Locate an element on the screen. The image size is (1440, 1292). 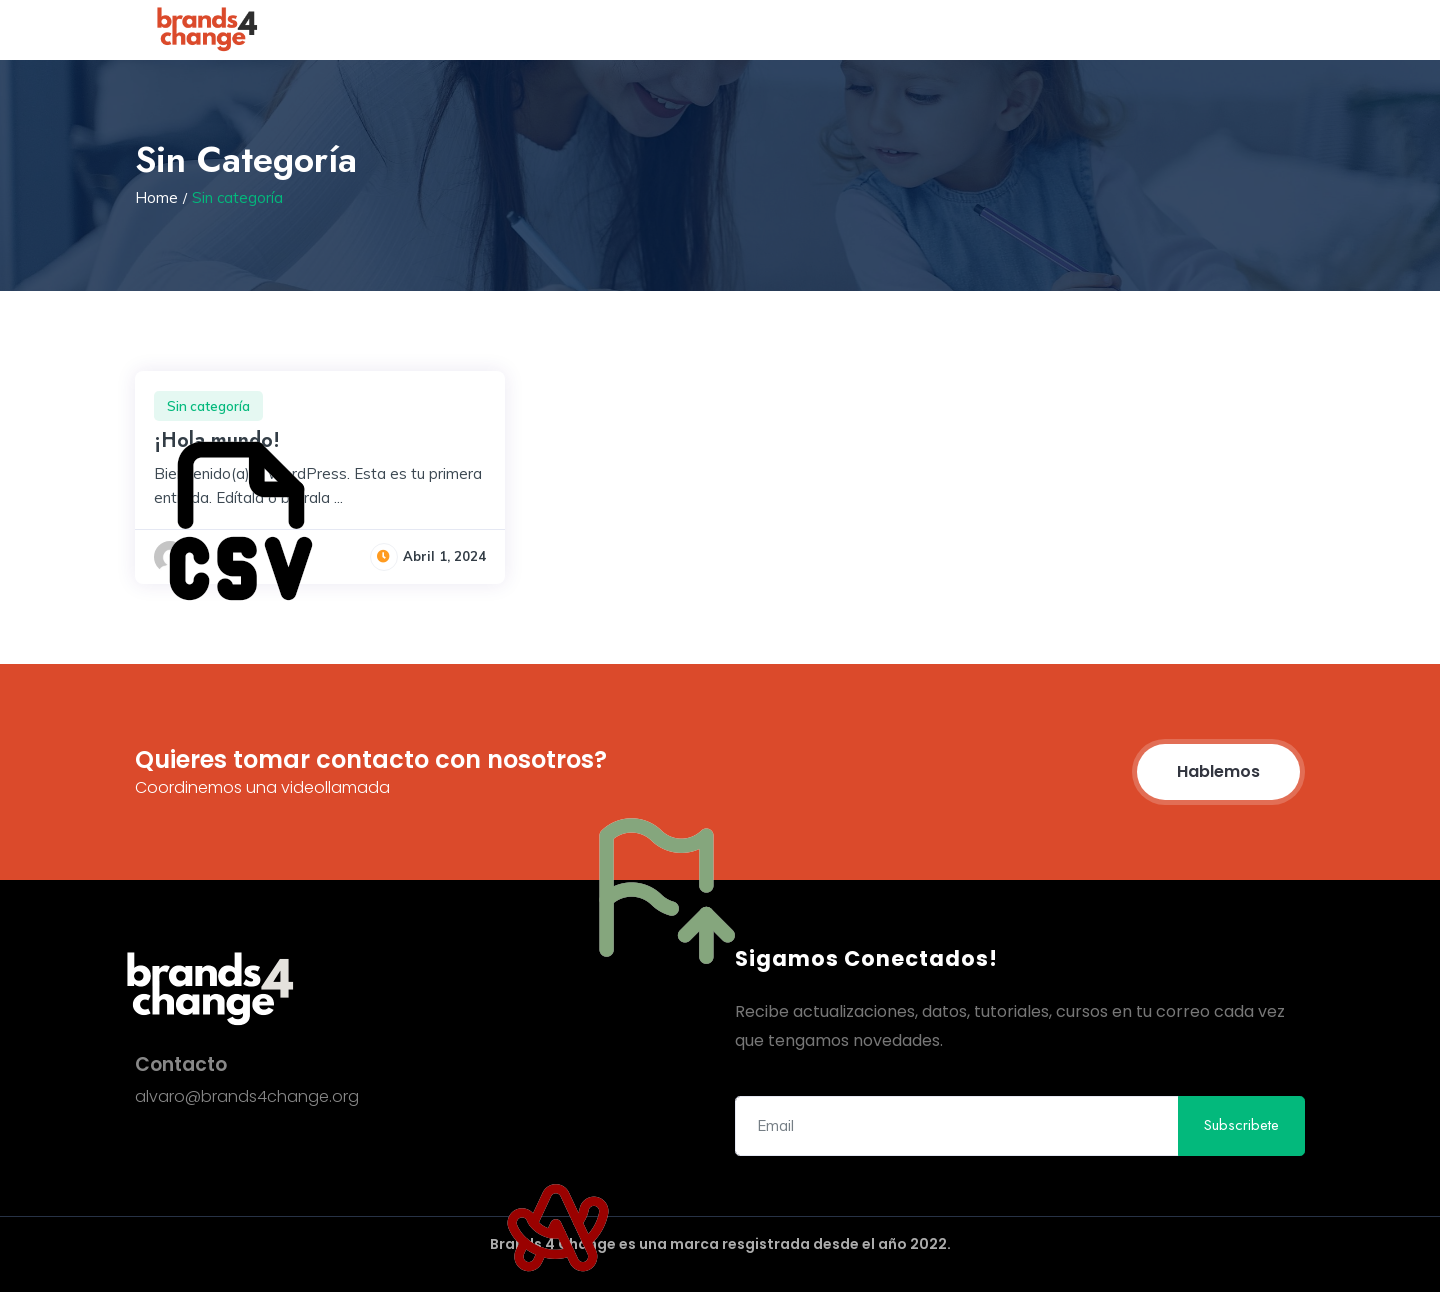
open the Arc browser is located at coordinates (558, 1230).